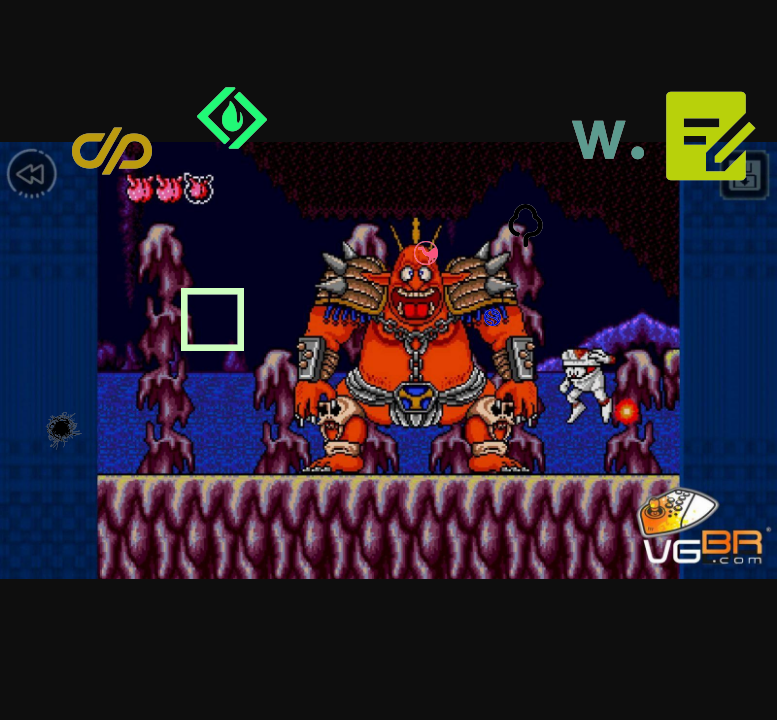 The image size is (777, 720). Describe the element at coordinates (706, 136) in the screenshot. I see `edit or compose a draft document` at that location.